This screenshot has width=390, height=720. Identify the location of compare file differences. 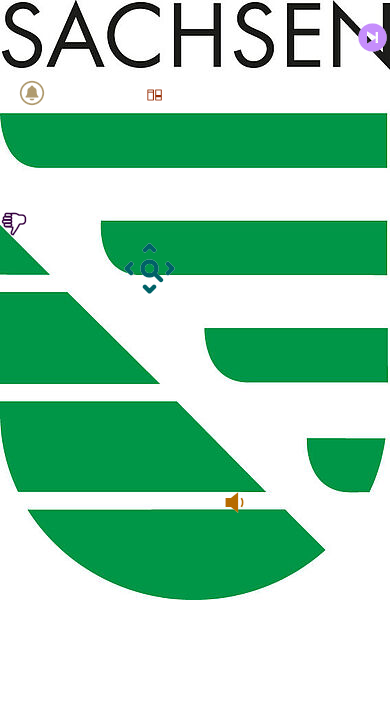
(154, 95).